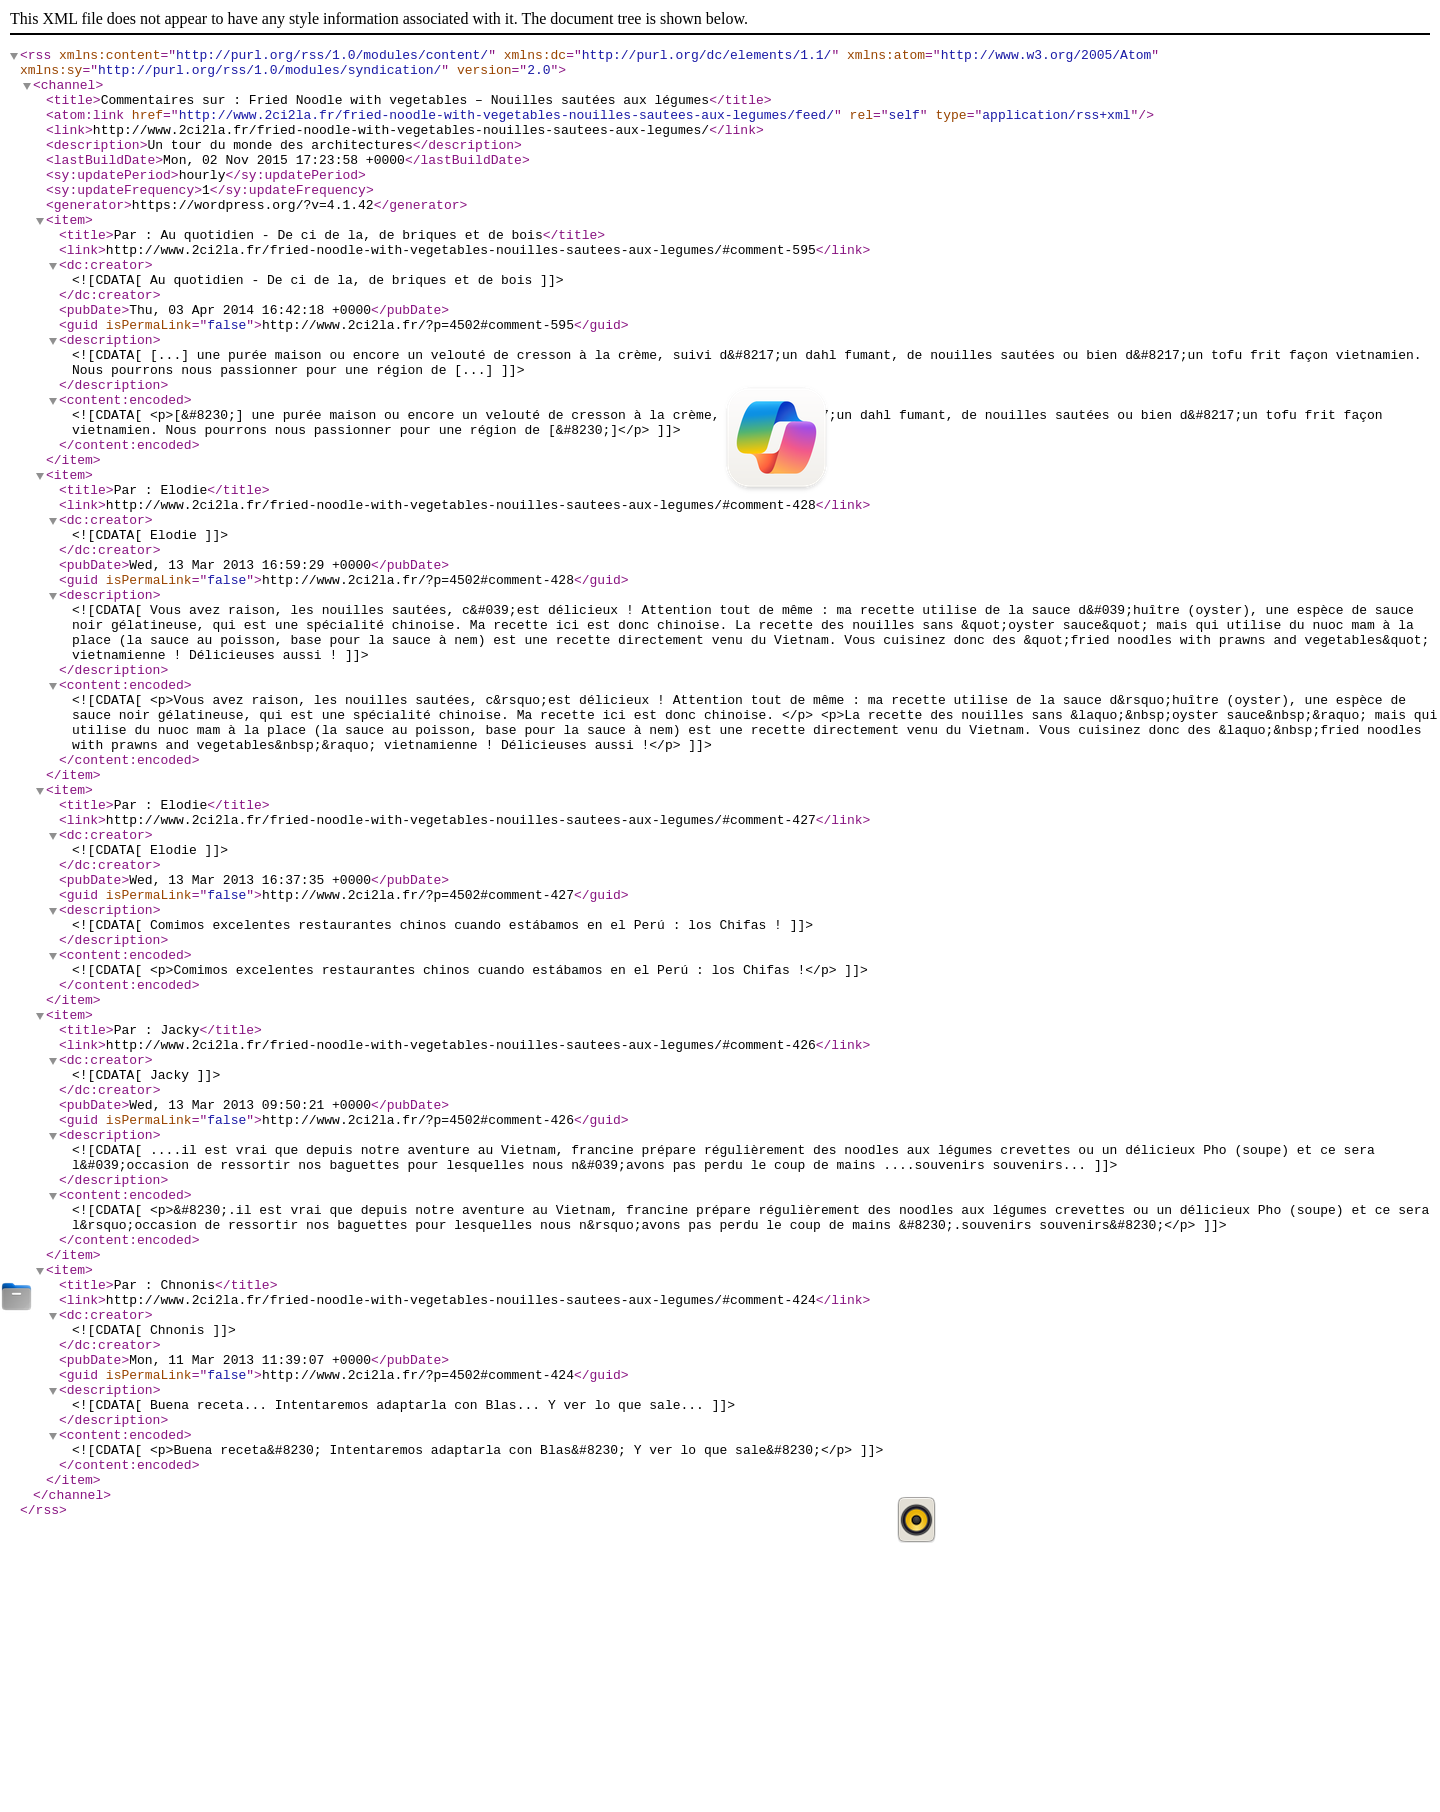  What do you see at coordinates (916, 1519) in the screenshot?
I see `open rhythmbox music player` at bounding box center [916, 1519].